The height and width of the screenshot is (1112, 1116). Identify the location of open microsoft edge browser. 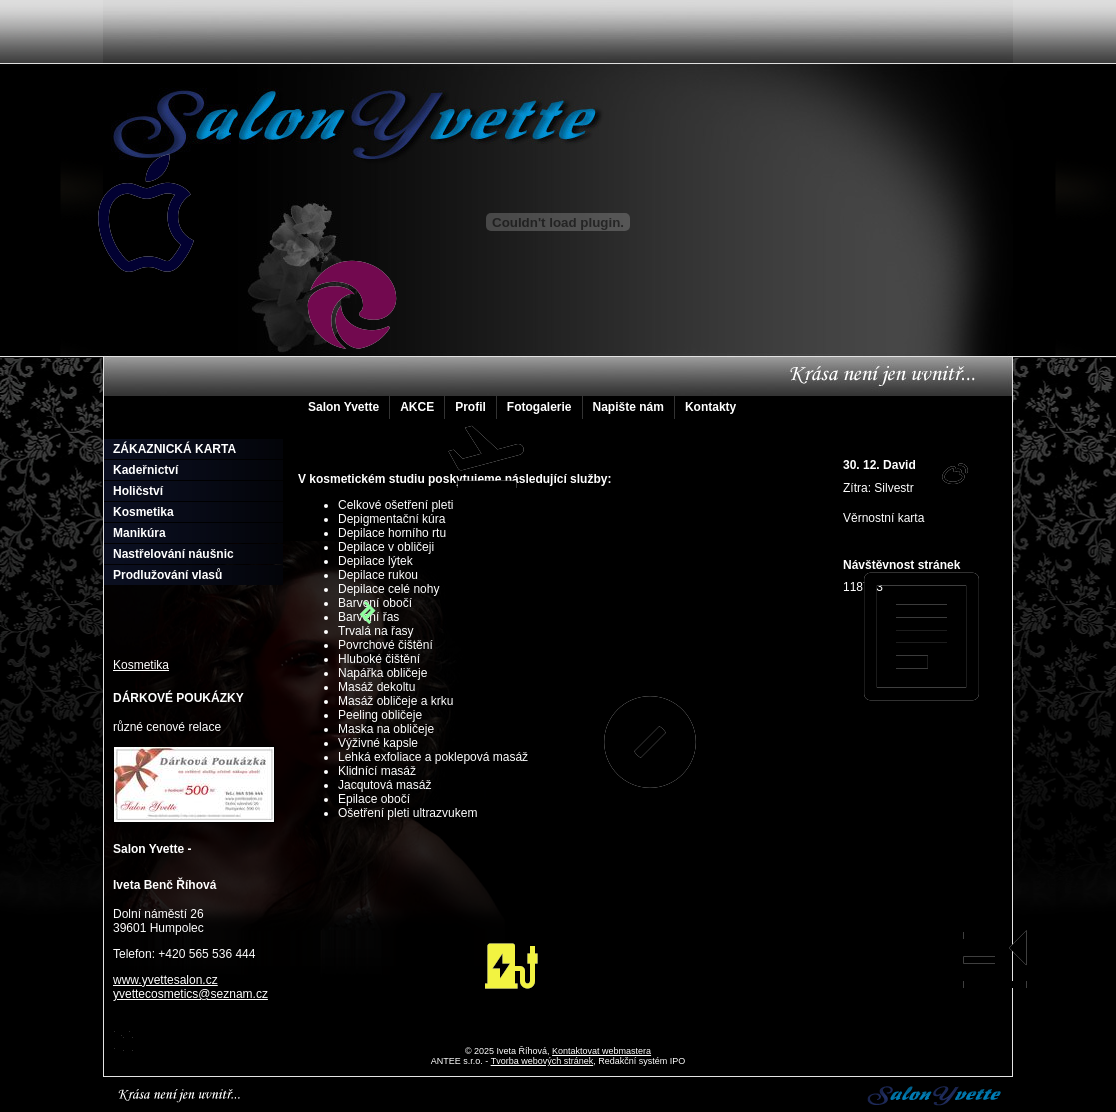
(352, 305).